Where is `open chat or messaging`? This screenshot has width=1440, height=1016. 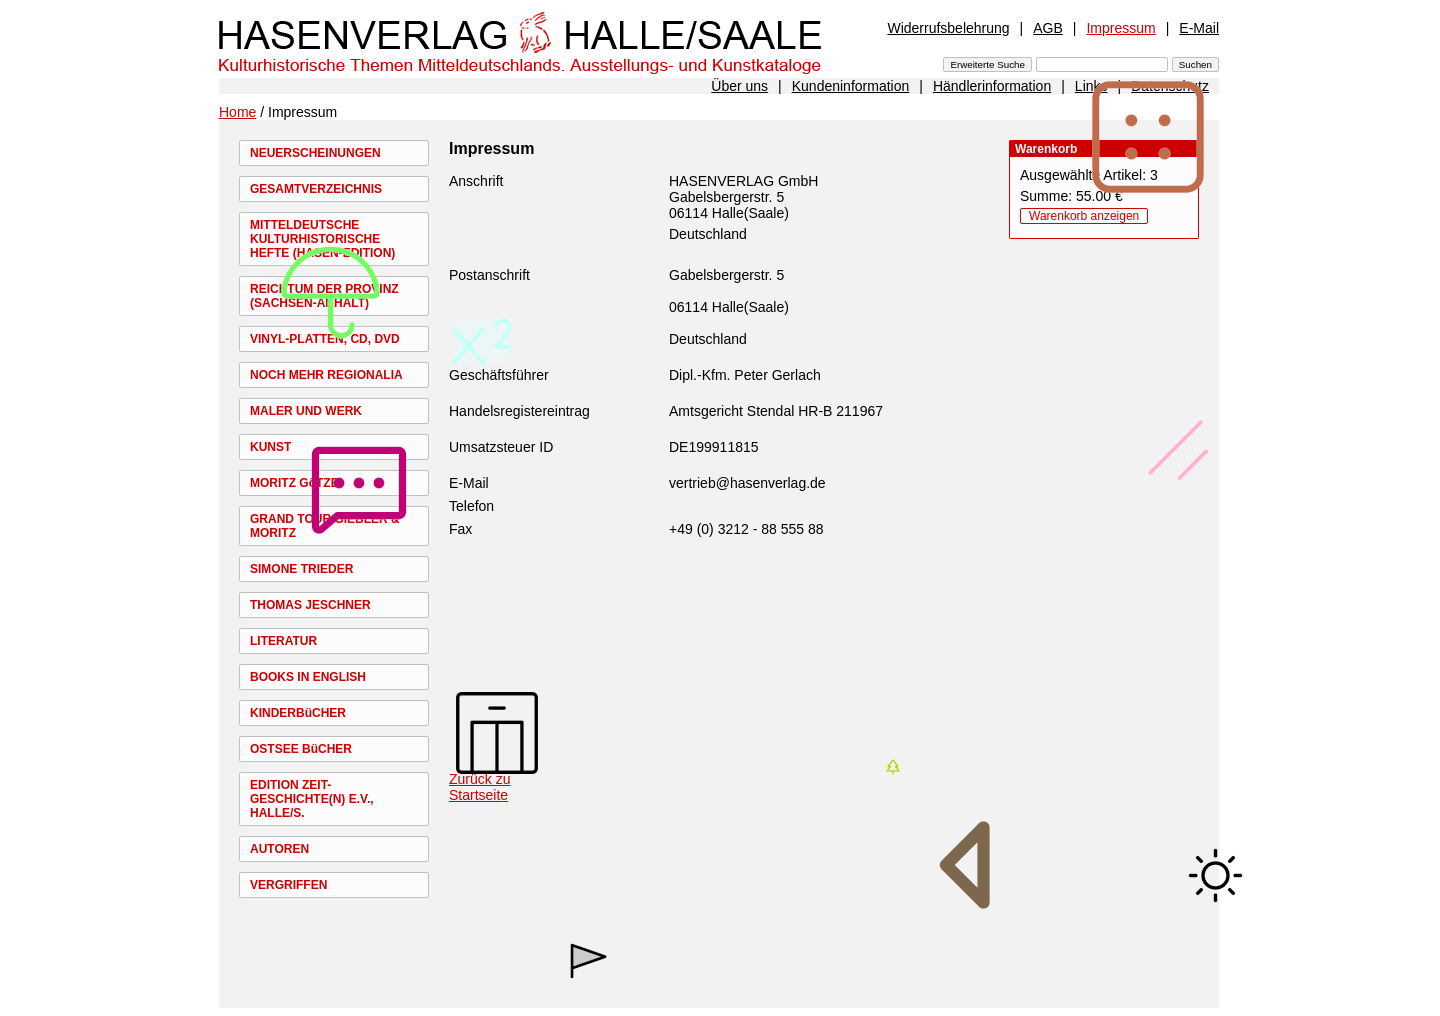
open chat or messaging is located at coordinates (359, 483).